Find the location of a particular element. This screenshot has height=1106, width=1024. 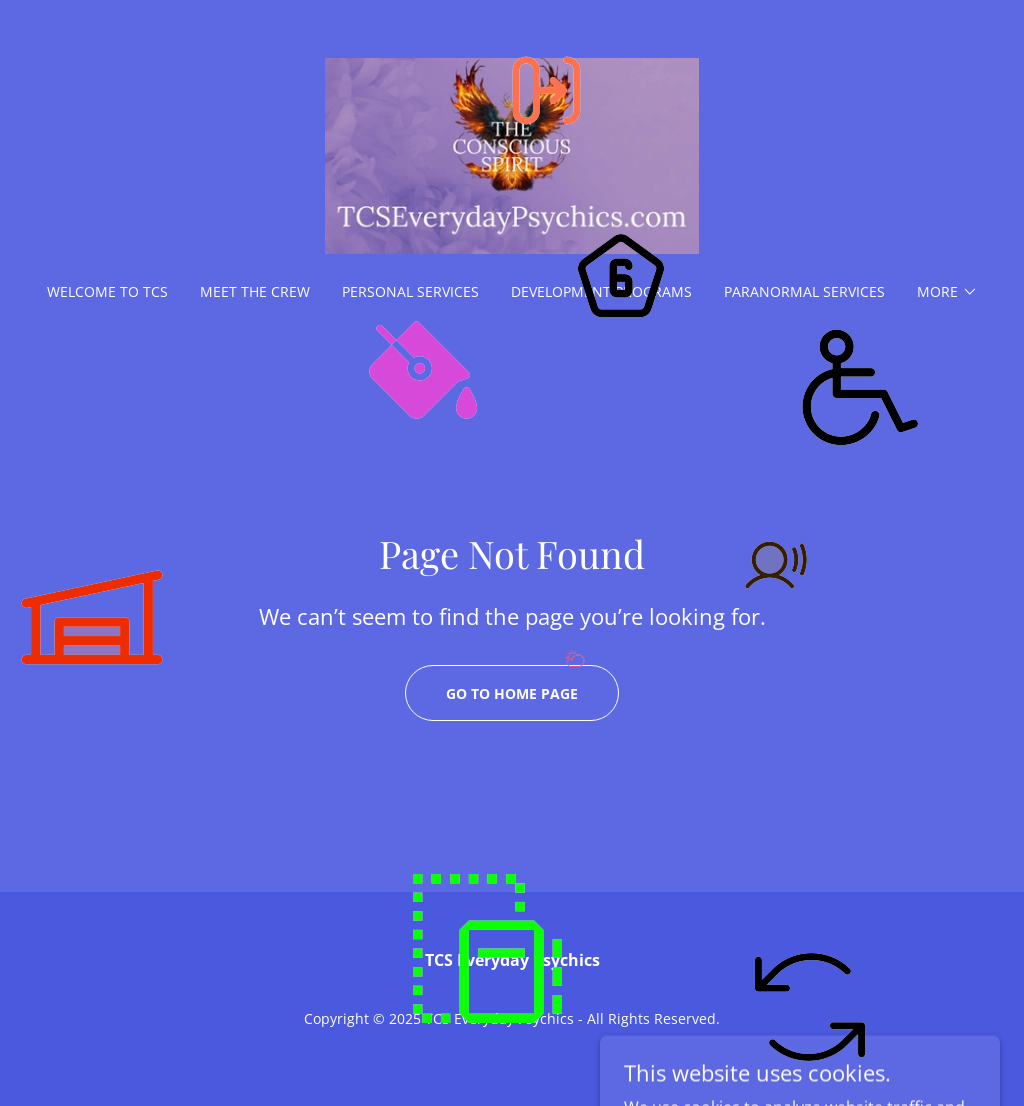

refresh or reload content is located at coordinates (810, 1007).